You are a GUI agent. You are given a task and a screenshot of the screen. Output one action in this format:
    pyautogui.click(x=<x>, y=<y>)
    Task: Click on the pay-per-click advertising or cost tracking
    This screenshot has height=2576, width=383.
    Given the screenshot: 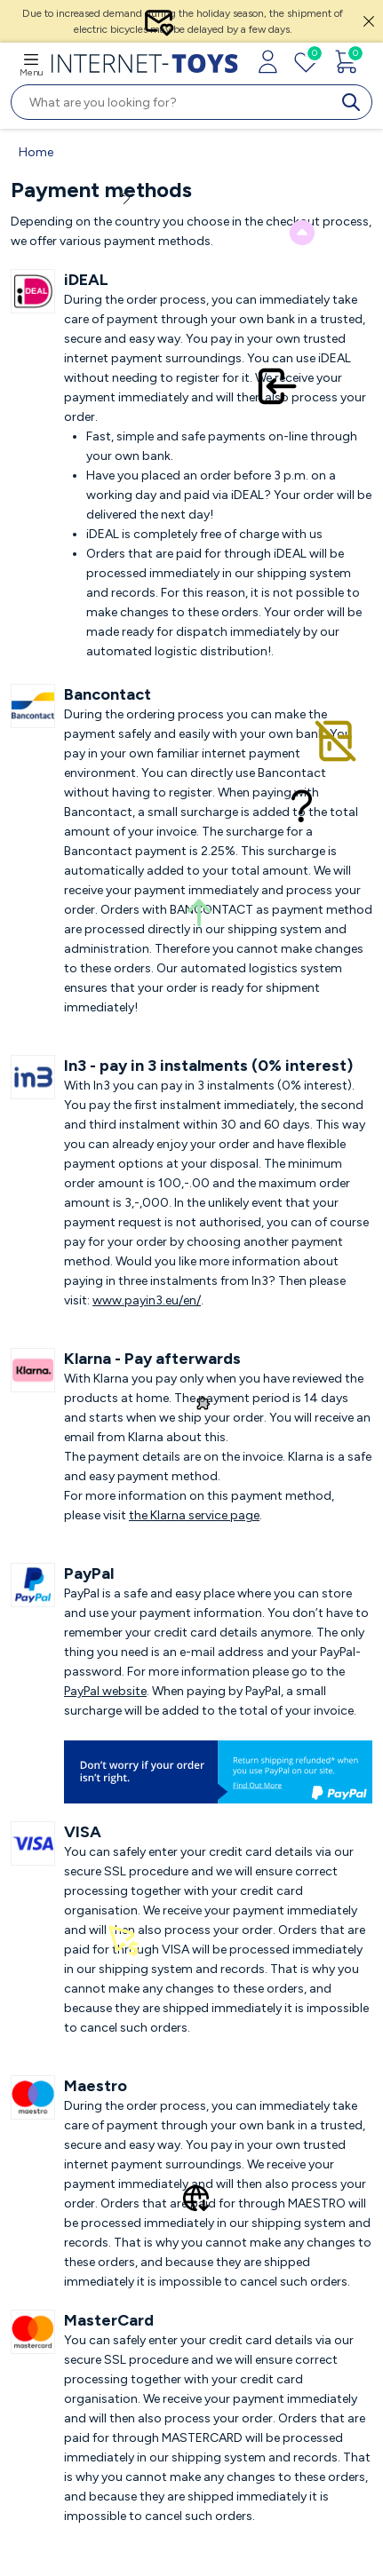 What is the action you would take?
    pyautogui.click(x=123, y=1939)
    